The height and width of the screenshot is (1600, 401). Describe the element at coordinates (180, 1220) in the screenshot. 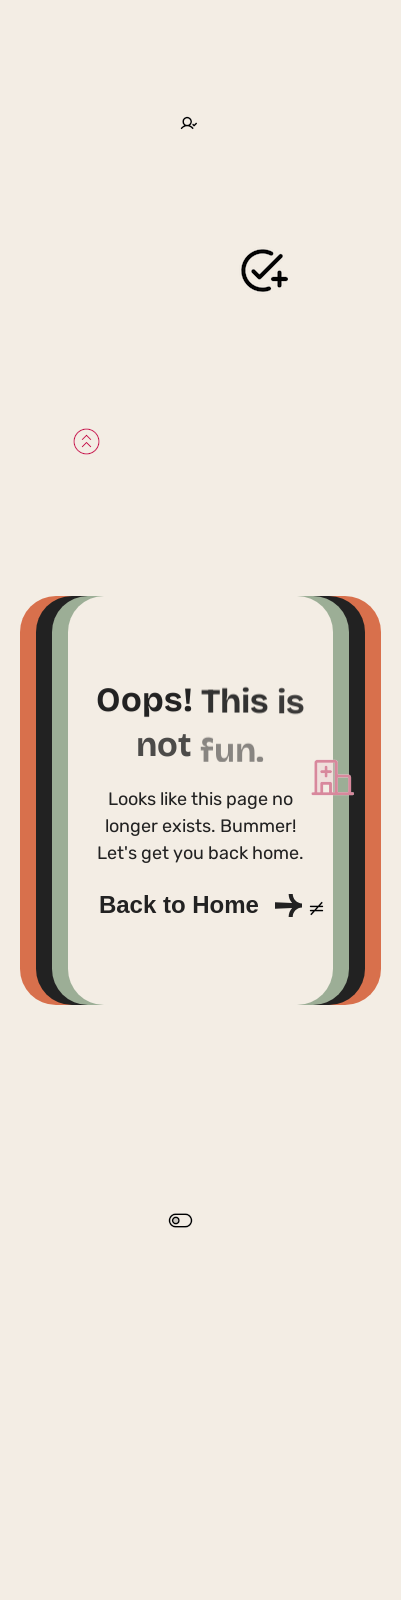

I see `toggle switch in off position` at that location.